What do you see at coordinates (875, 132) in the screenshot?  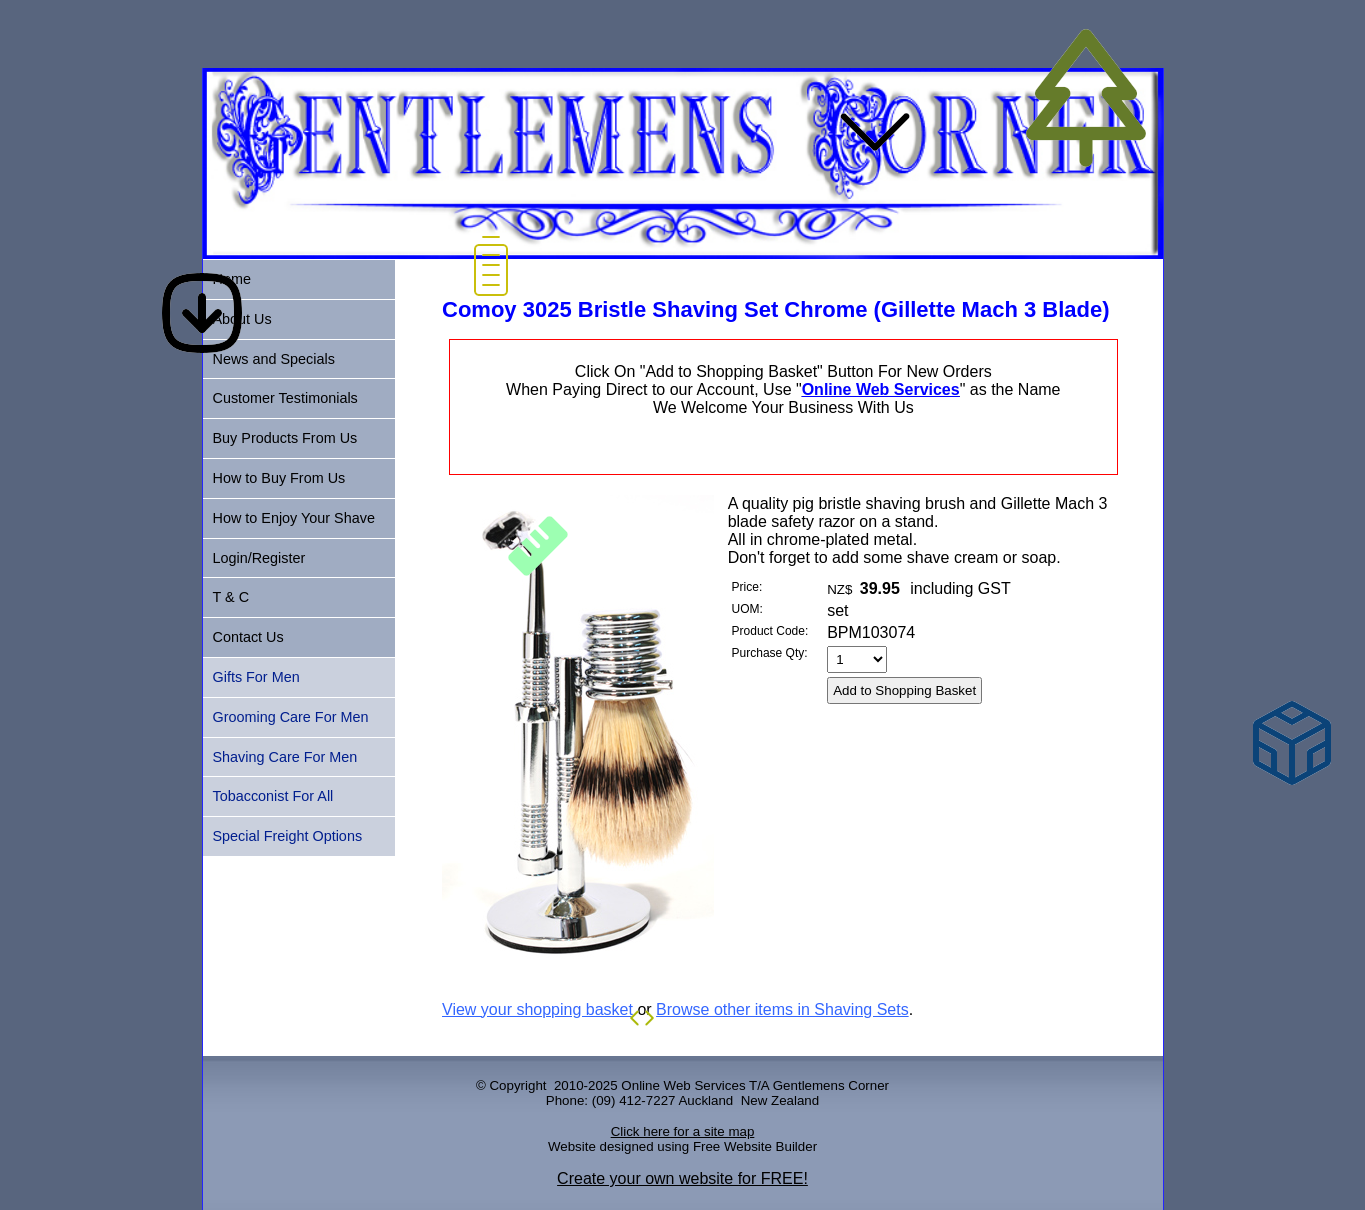 I see `expand a dropdown menu or section` at bounding box center [875, 132].